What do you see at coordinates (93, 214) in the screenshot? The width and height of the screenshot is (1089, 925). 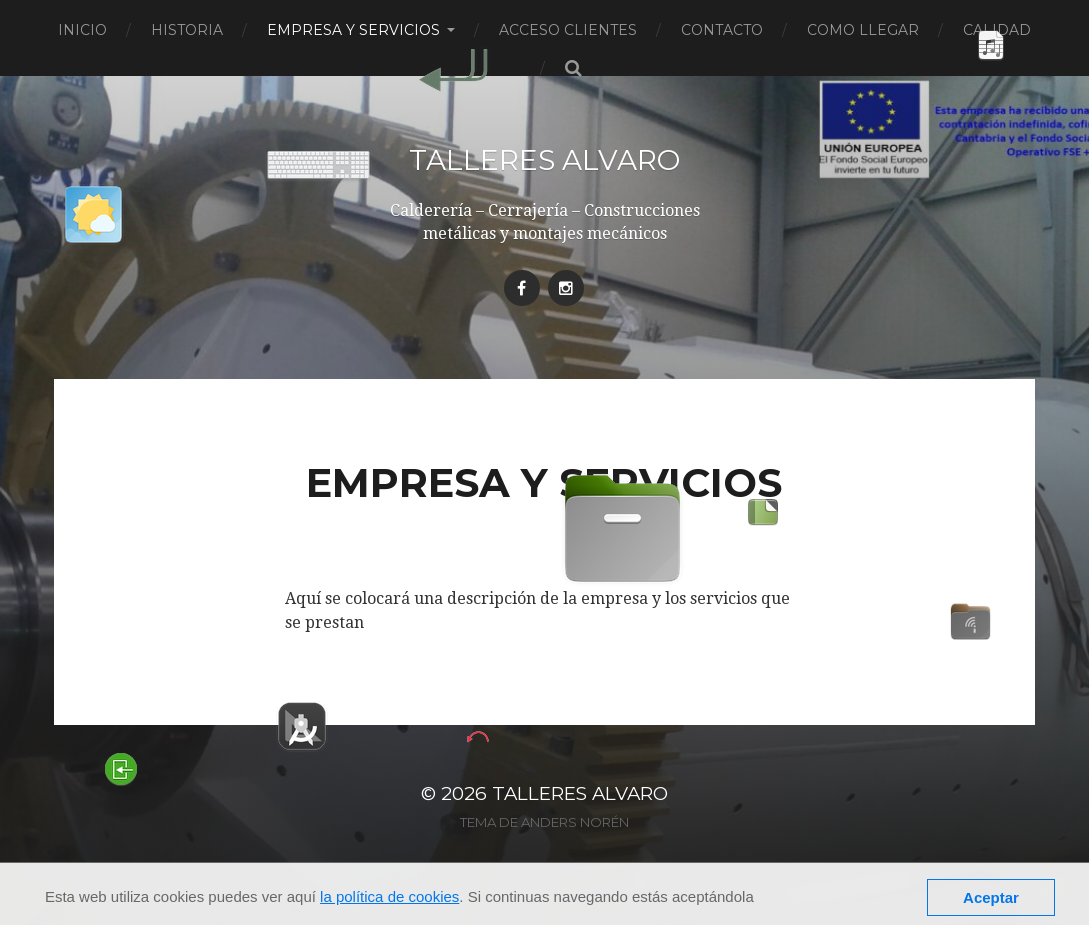 I see `open the weather app` at bounding box center [93, 214].